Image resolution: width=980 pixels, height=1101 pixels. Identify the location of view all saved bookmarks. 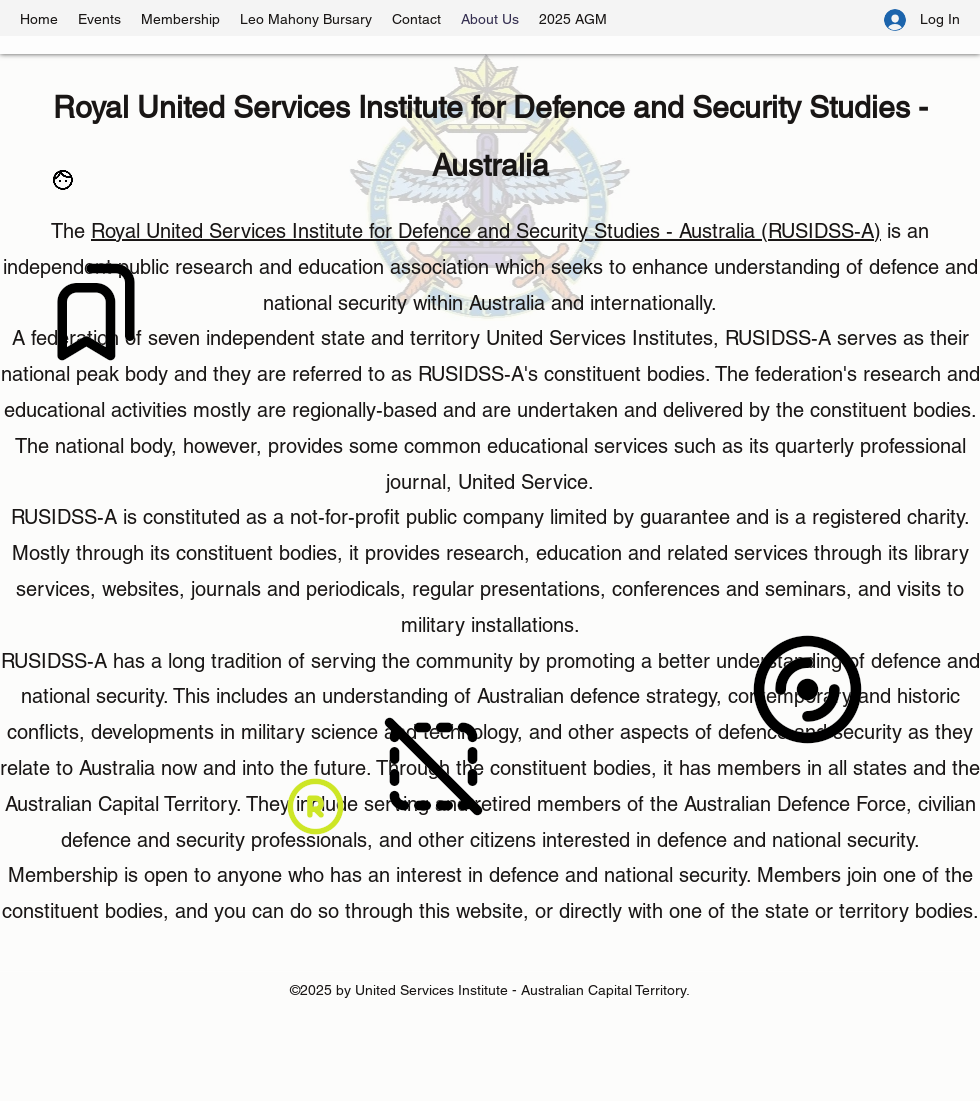
(96, 312).